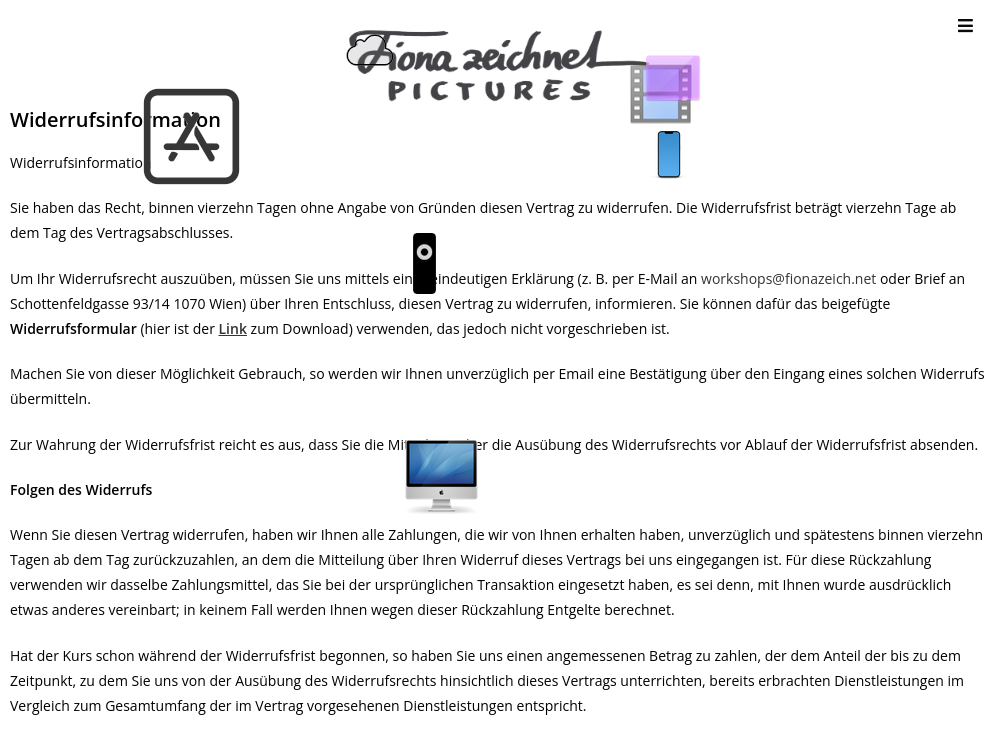 The height and width of the screenshot is (749, 998). What do you see at coordinates (424, 263) in the screenshot?
I see `view connected iPod Shuffle in sidebar` at bounding box center [424, 263].